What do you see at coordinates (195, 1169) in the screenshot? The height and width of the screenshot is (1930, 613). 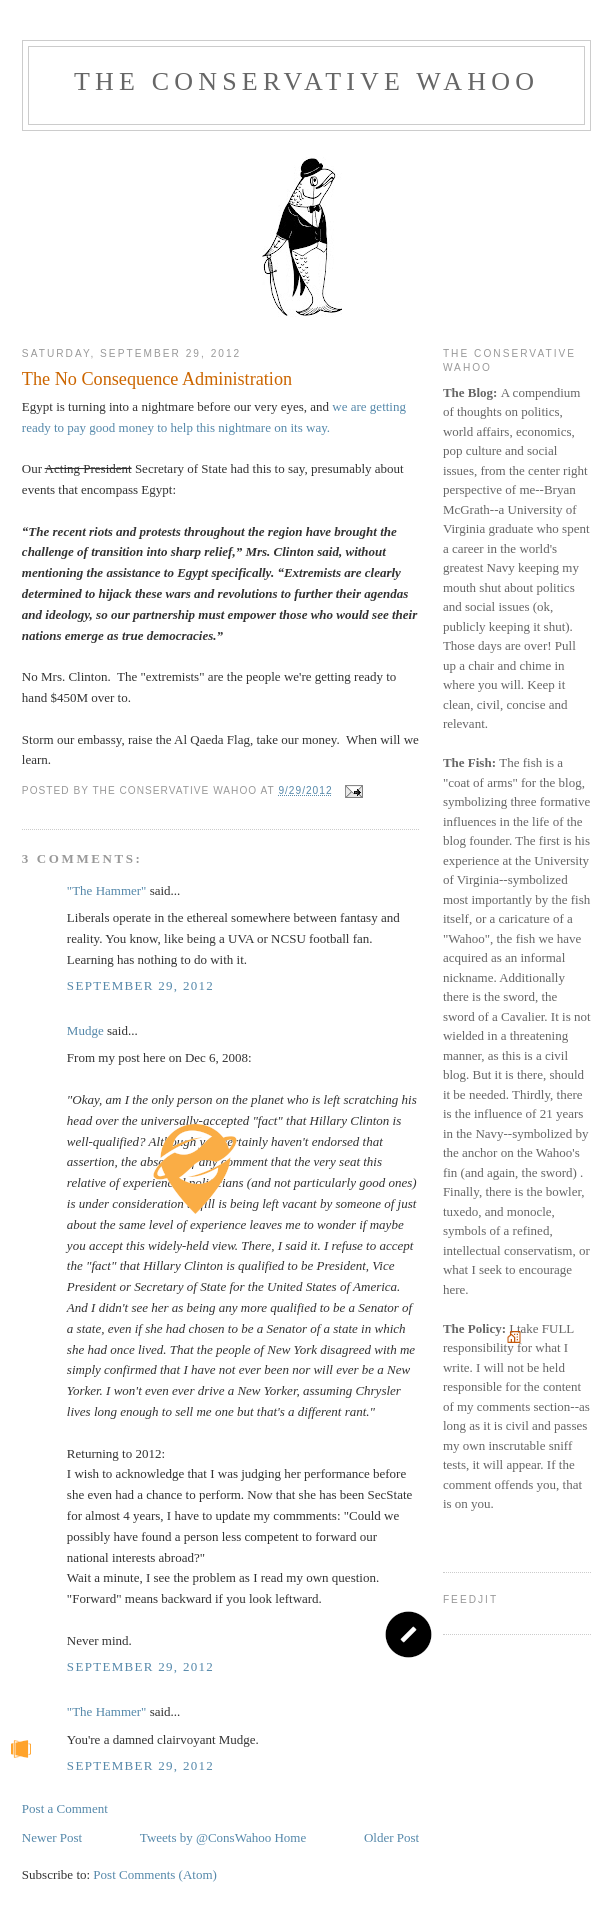 I see `open organic maps app` at bounding box center [195, 1169].